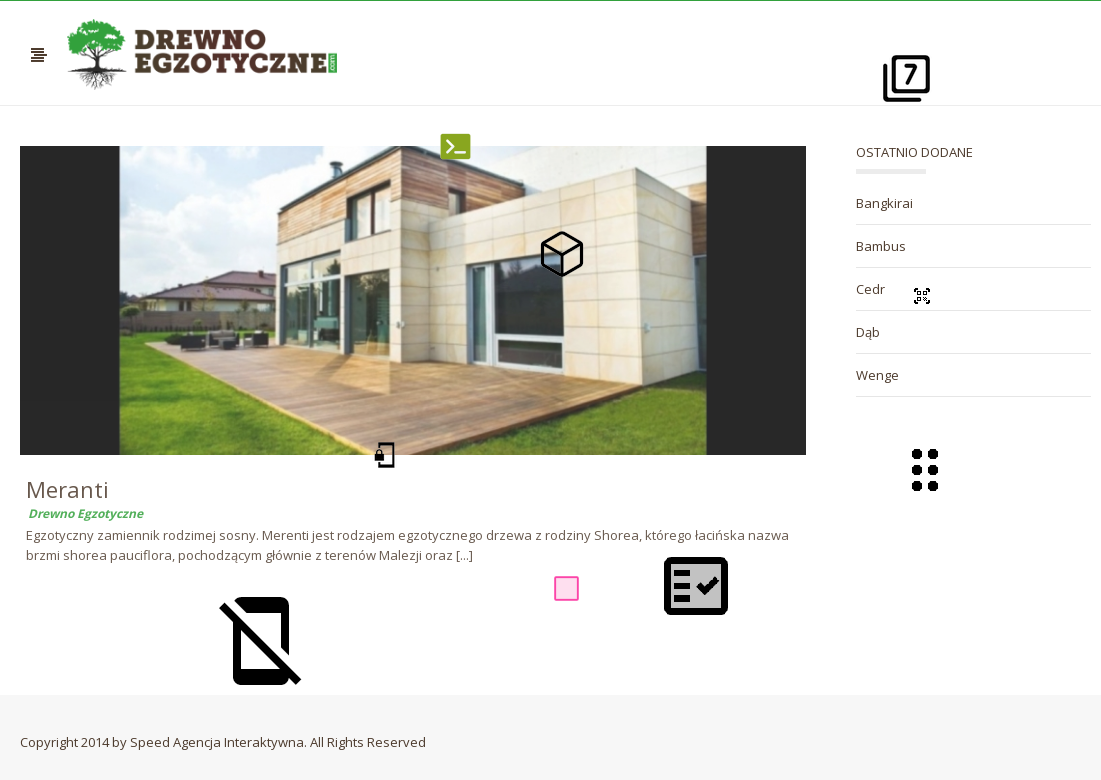 The width and height of the screenshot is (1101, 780). What do you see at coordinates (922, 296) in the screenshot?
I see `scan a QR code` at bounding box center [922, 296].